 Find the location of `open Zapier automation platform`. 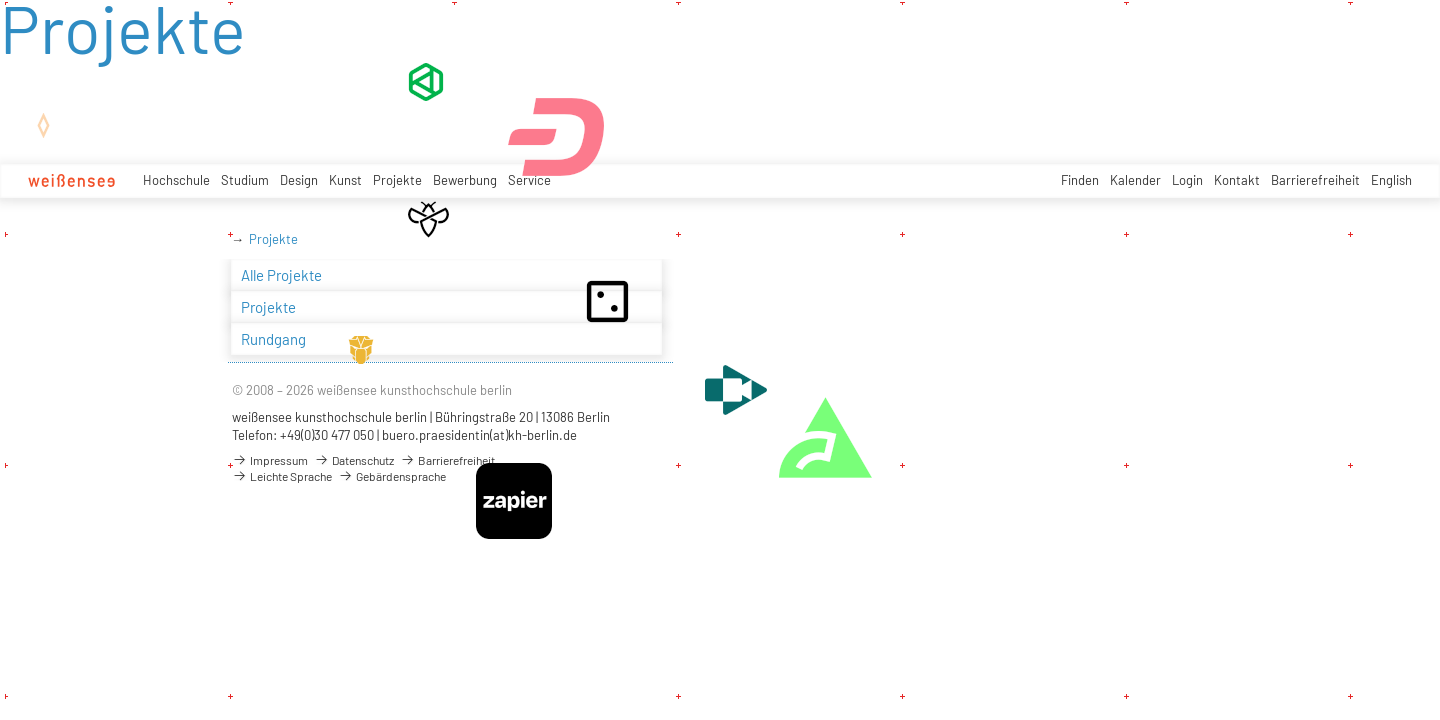

open Zapier automation platform is located at coordinates (514, 501).